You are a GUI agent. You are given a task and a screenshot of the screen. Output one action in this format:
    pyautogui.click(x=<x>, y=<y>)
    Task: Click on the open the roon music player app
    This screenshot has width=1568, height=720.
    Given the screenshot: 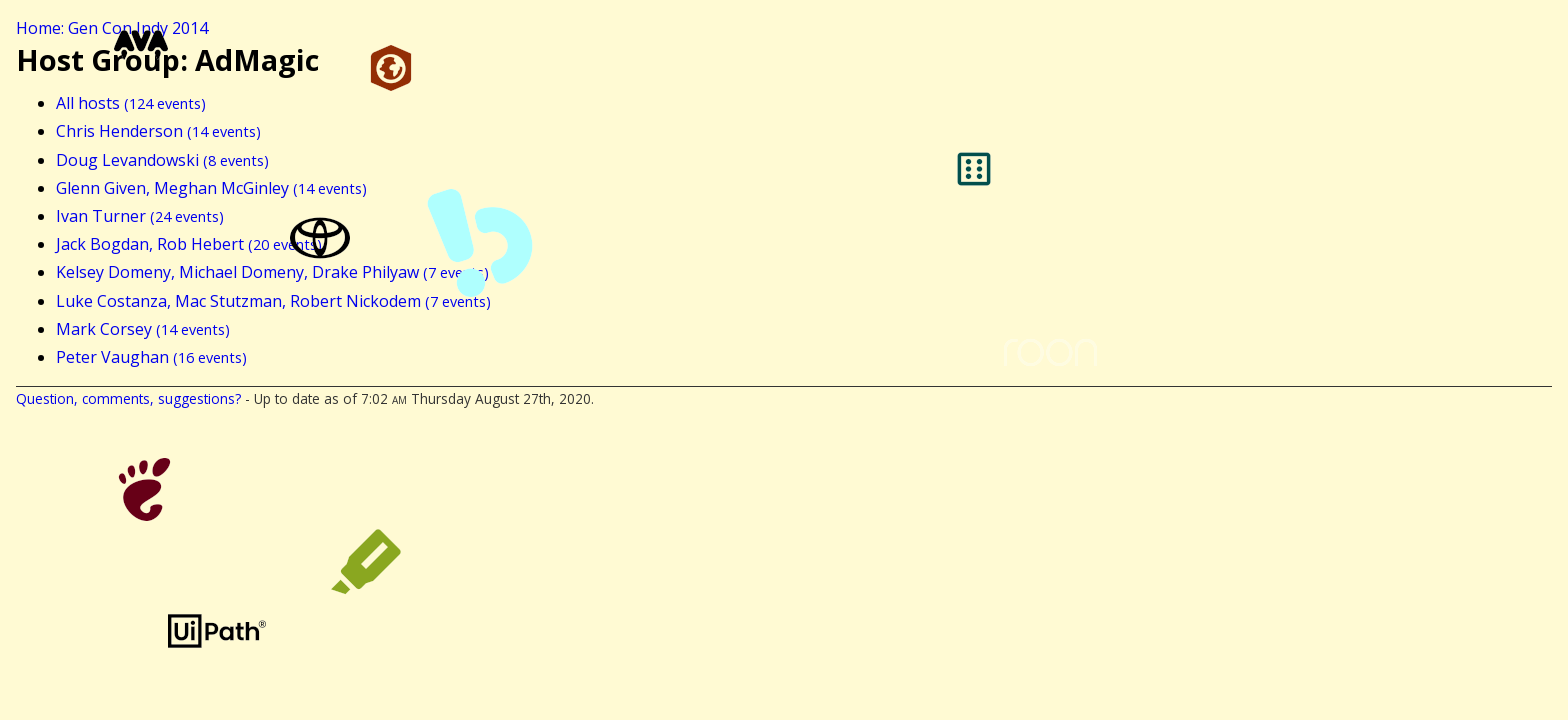 What is the action you would take?
    pyautogui.click(x=1050, y=352)
    